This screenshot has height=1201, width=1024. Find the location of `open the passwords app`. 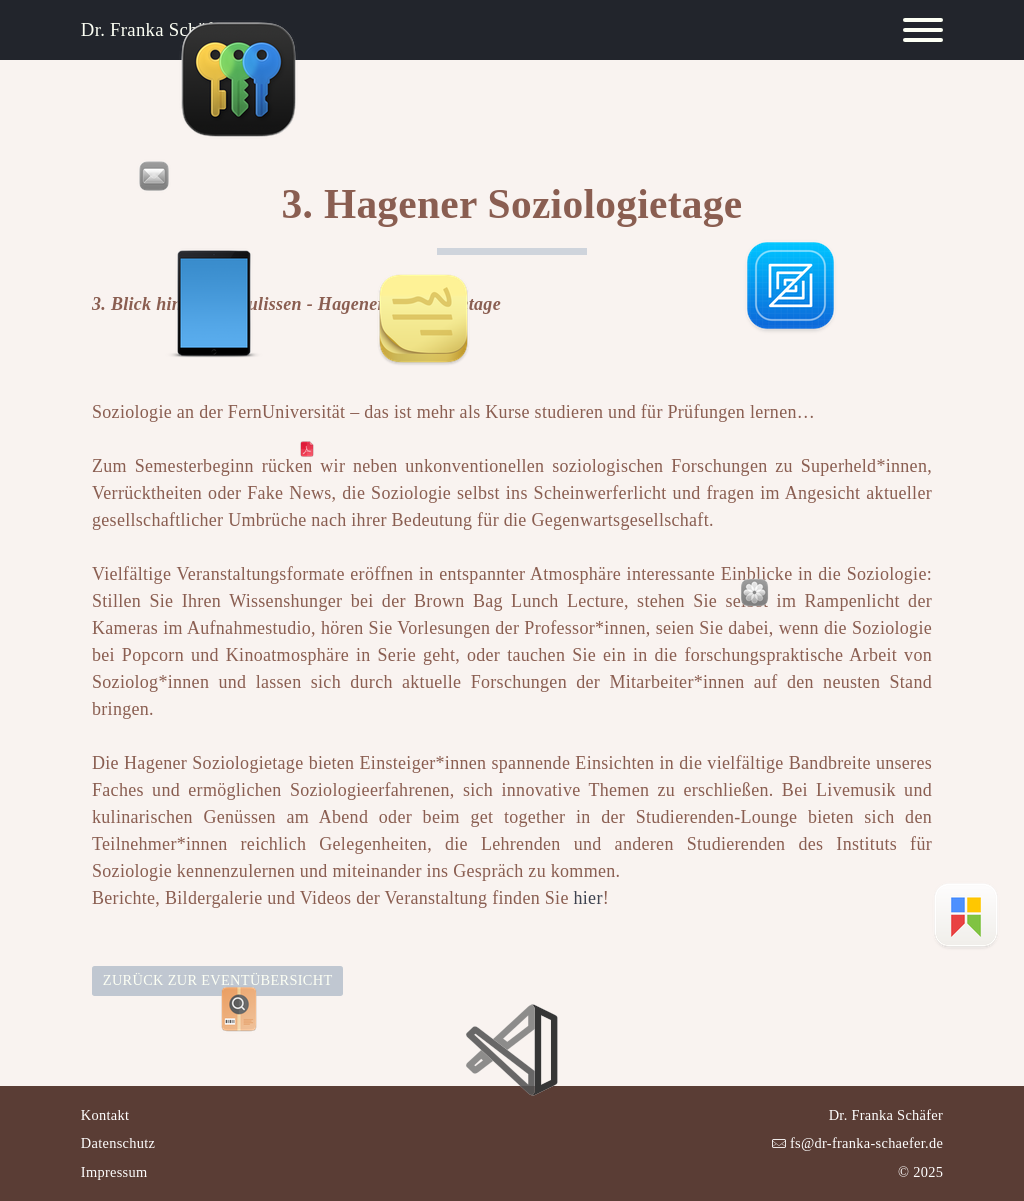

open the passwords app is located at coordinates (238, 79).